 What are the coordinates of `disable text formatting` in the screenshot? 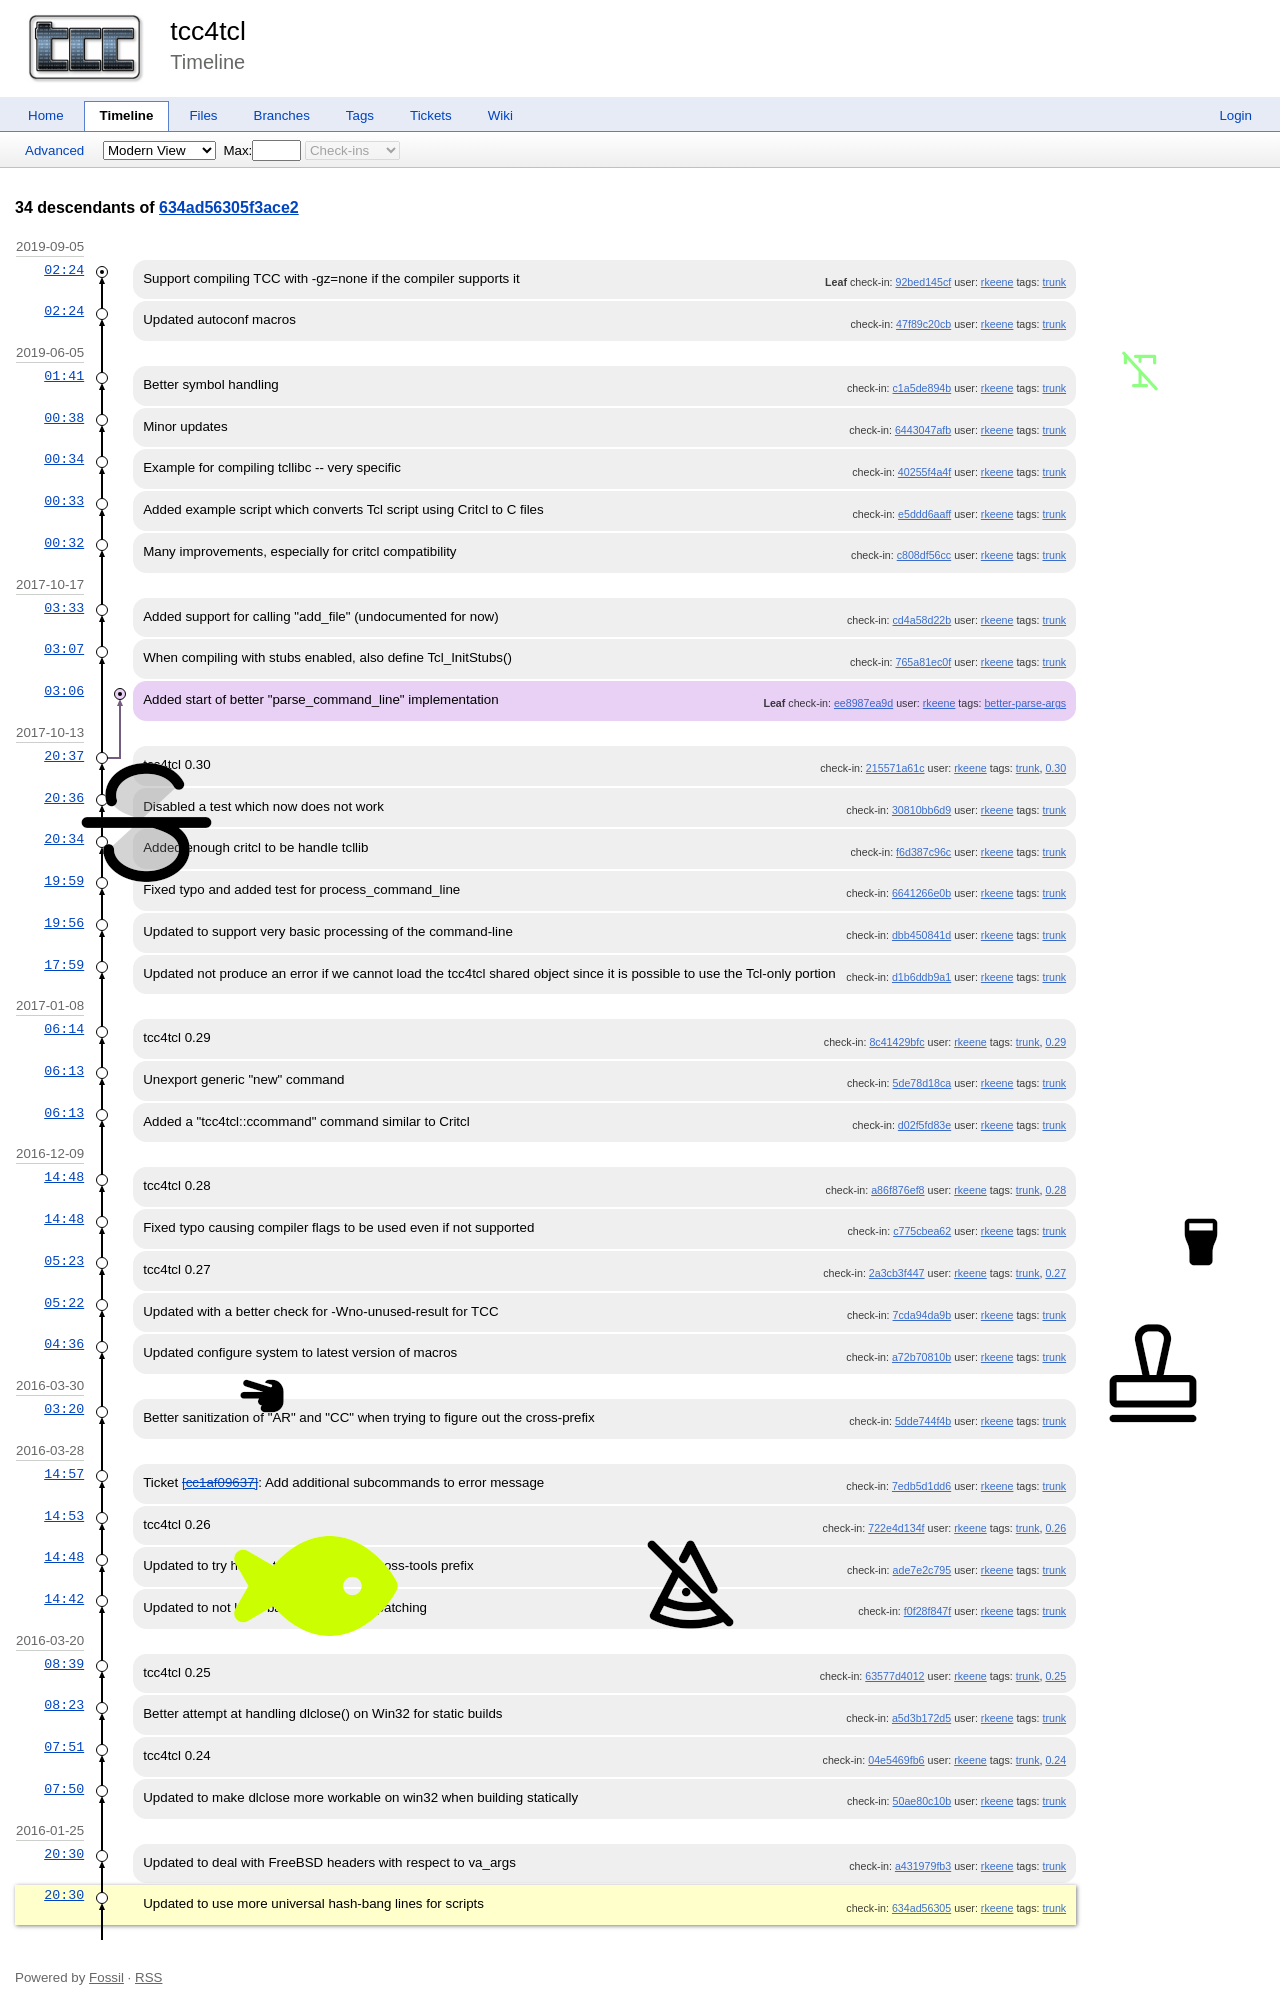 It's located at (1140, 371).